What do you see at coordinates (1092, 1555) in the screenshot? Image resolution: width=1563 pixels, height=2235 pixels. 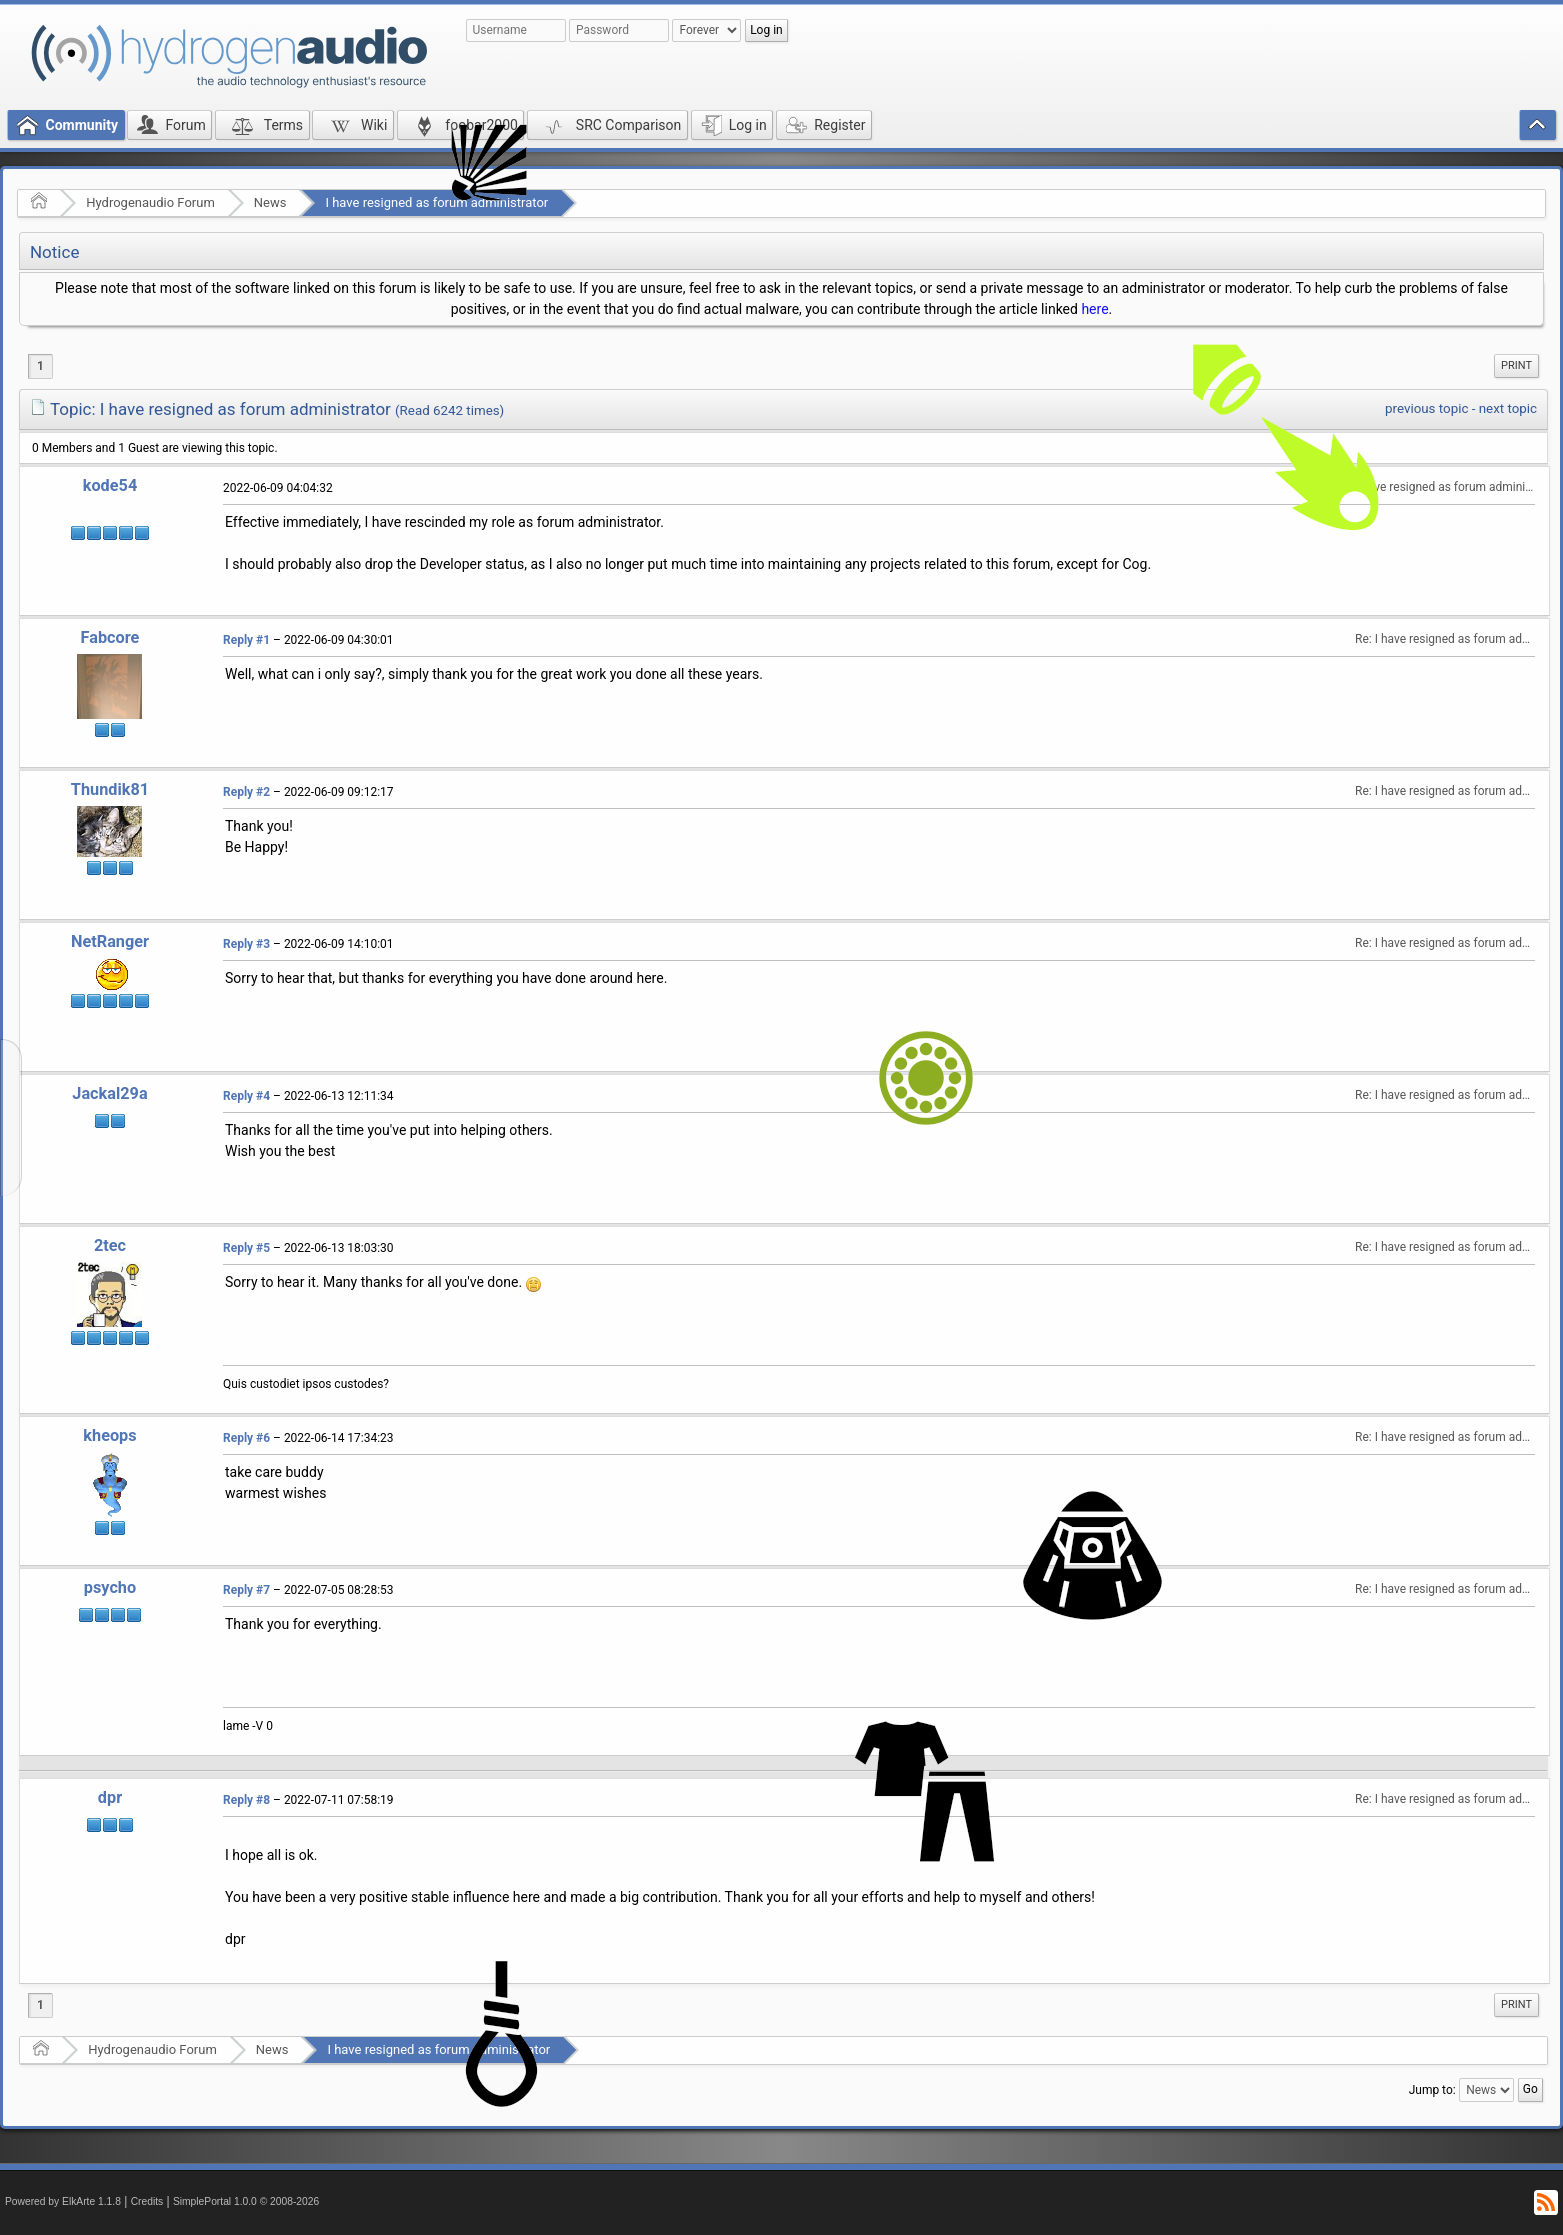 I see `view space mission or spacecraft content` at bounding box center [1092, 1555].